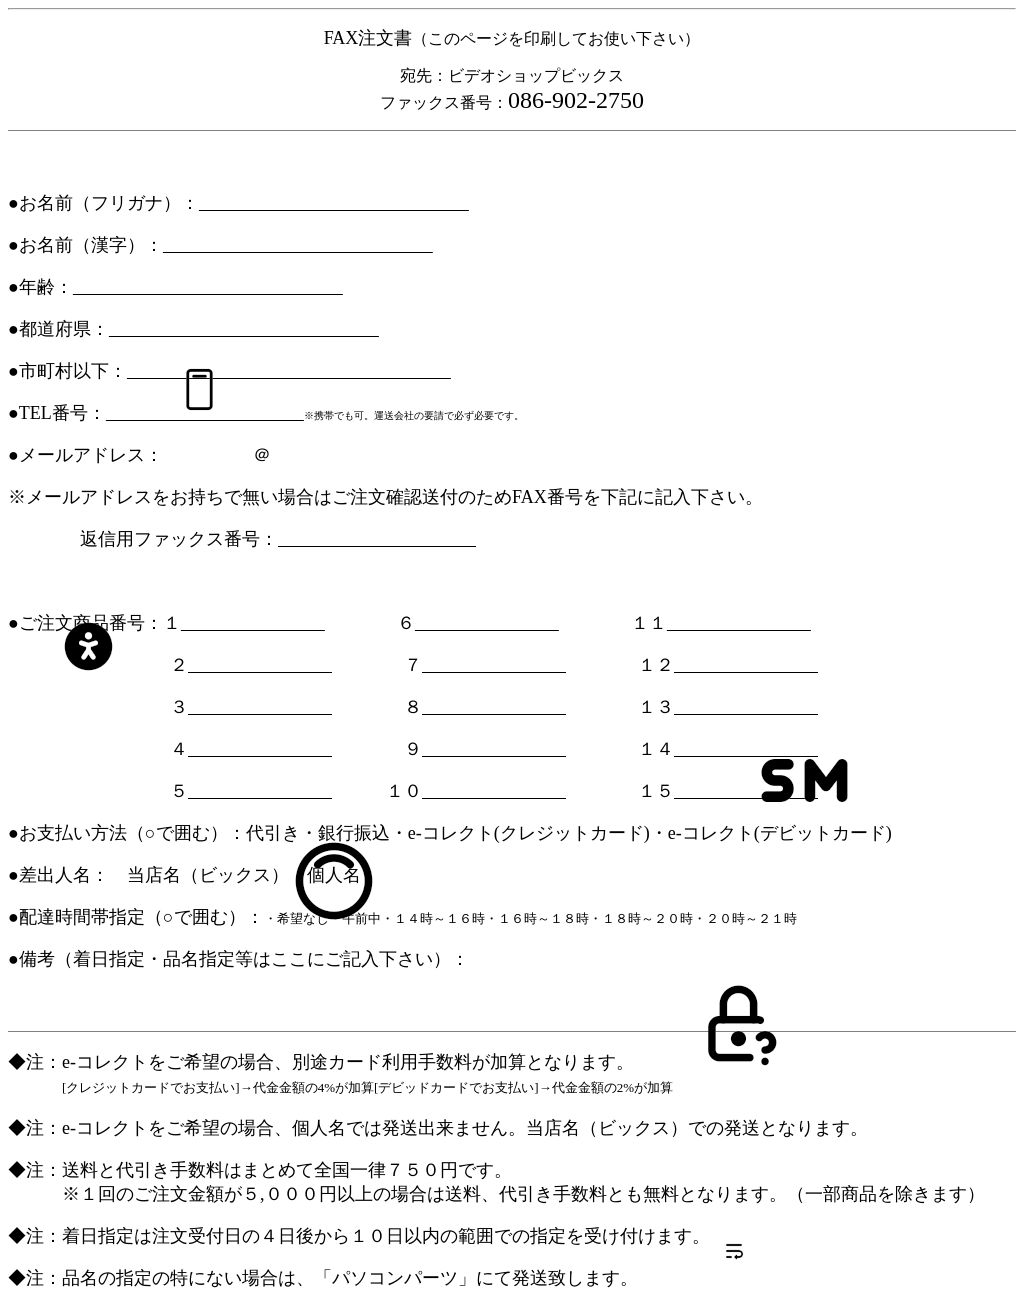  What do you see at coordinates (738, 1023) in the screenshot?
I see `view security or password help` at bounding box center [738, 1023].